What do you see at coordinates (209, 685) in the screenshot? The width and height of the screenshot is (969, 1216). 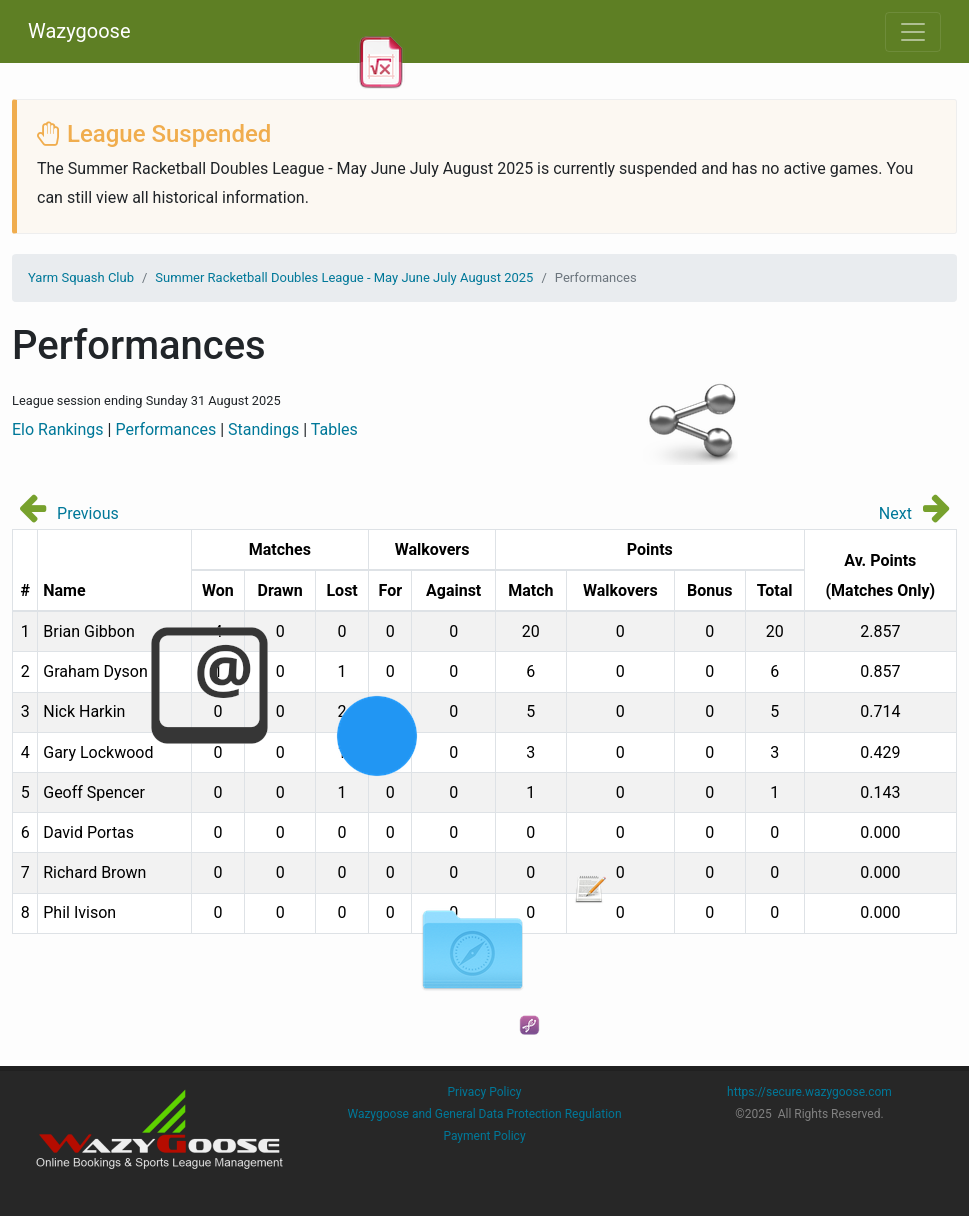 I see `access keyboard and input settings` at bounding box center [209, 685].